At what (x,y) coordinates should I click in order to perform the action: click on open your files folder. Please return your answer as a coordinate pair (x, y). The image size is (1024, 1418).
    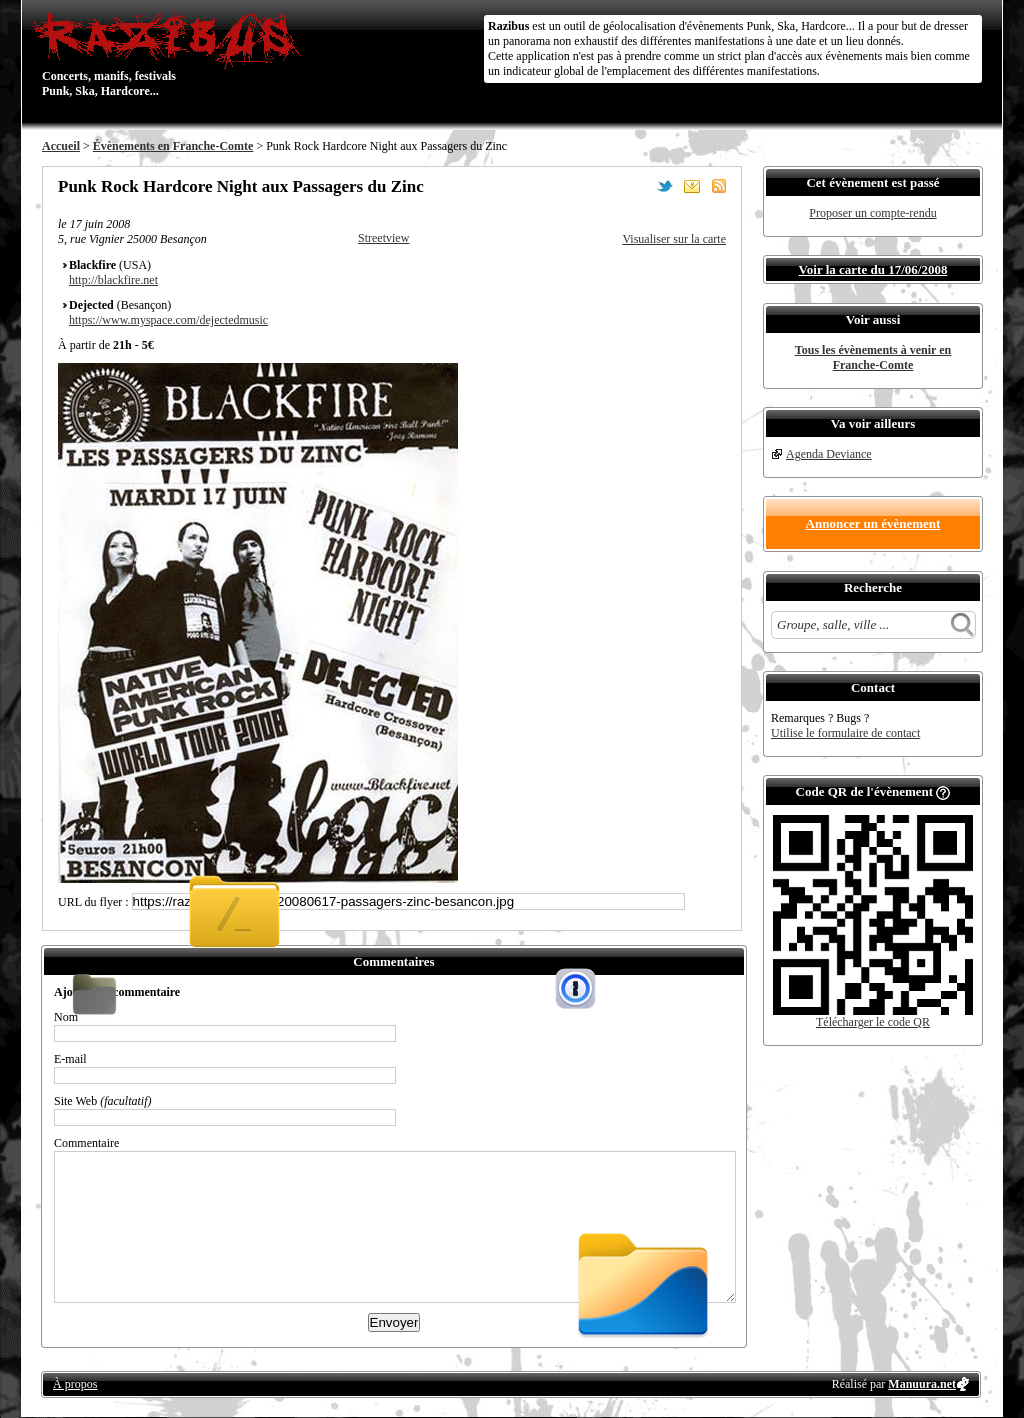
    Looking at the image, I should click on (642, 1287).